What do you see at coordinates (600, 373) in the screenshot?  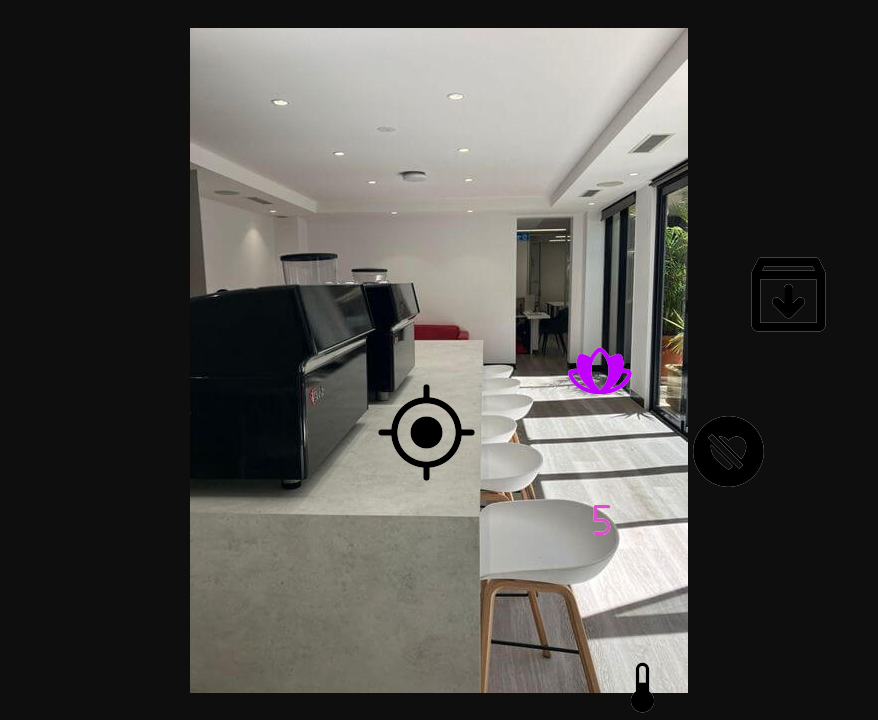 I see `access meditation or mindfulness features` at bounding box center [600, 373].